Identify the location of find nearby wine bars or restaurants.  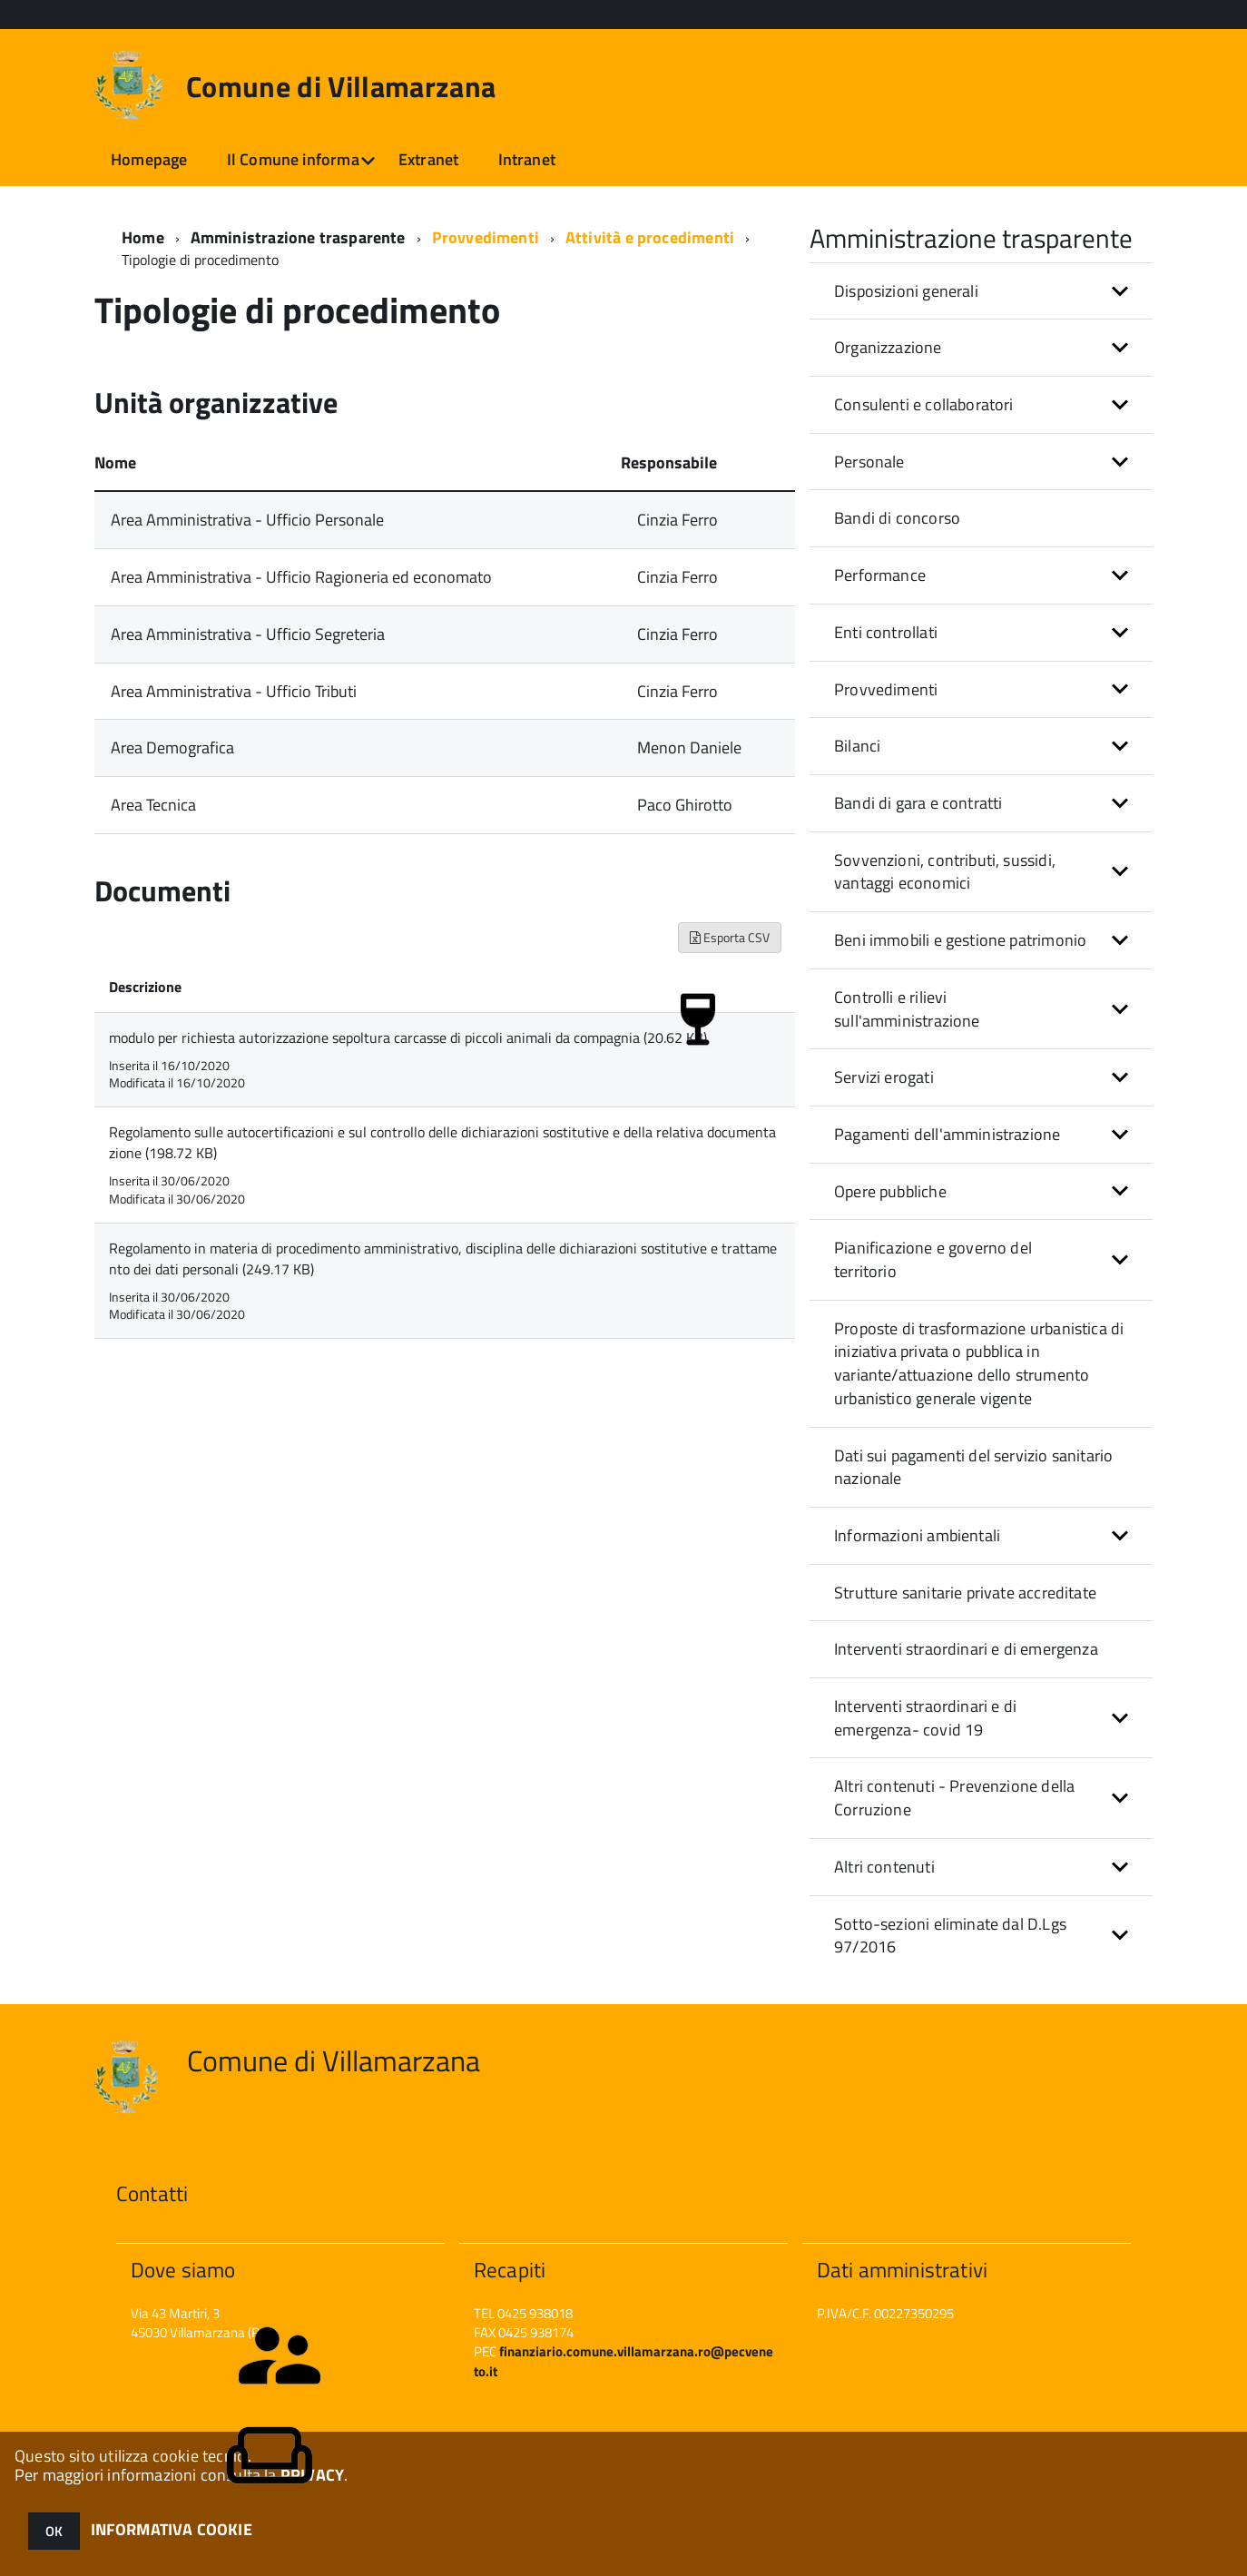
(698, 1019).